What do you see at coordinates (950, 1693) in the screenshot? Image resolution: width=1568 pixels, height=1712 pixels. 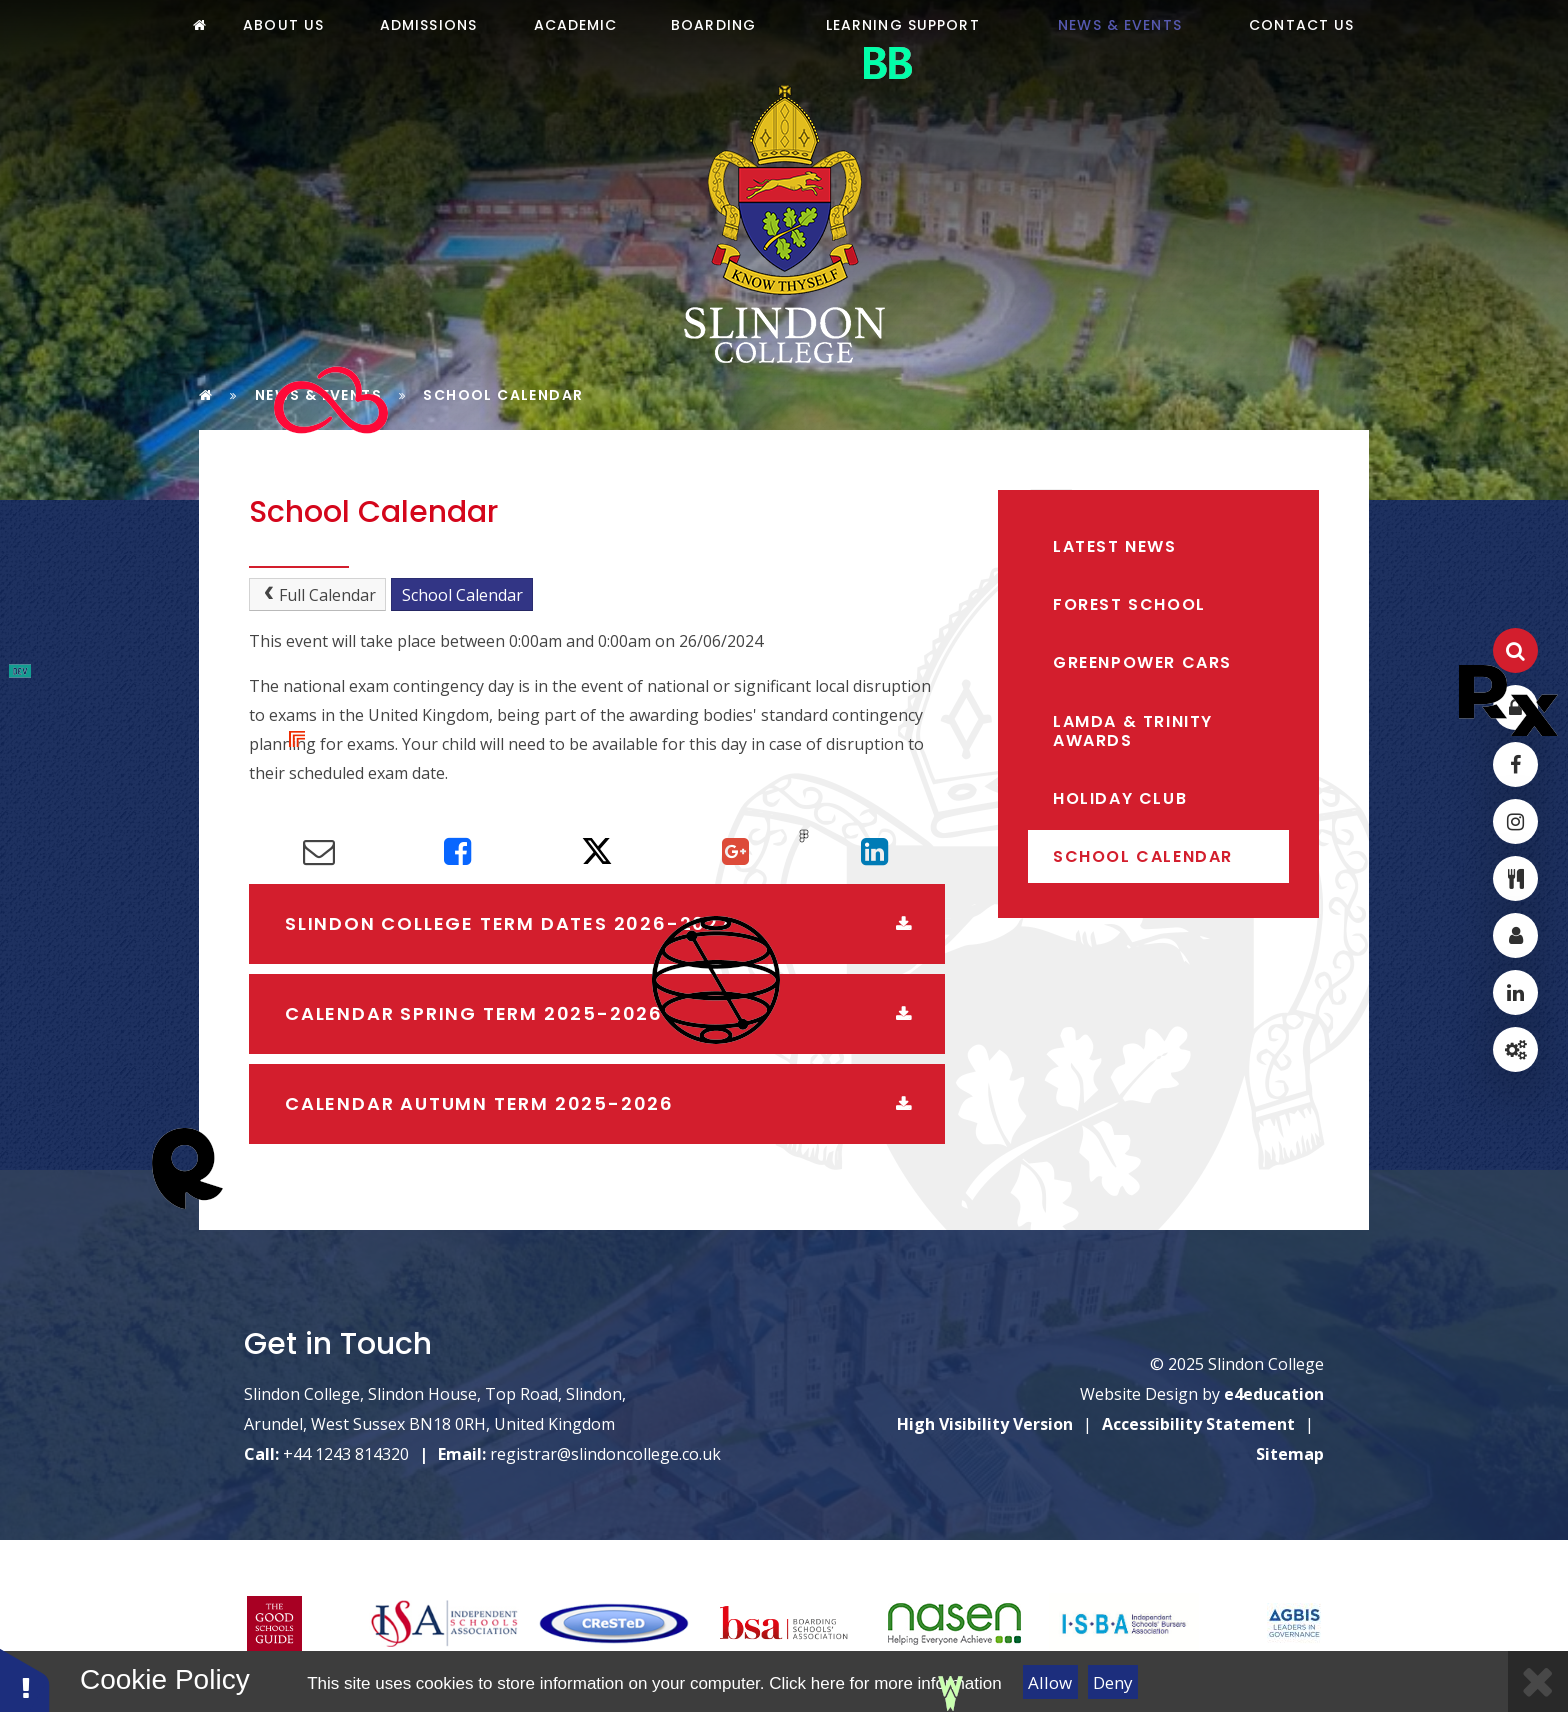 I see `WP Rocket plugin logo` at bounding box center [950, 1693].